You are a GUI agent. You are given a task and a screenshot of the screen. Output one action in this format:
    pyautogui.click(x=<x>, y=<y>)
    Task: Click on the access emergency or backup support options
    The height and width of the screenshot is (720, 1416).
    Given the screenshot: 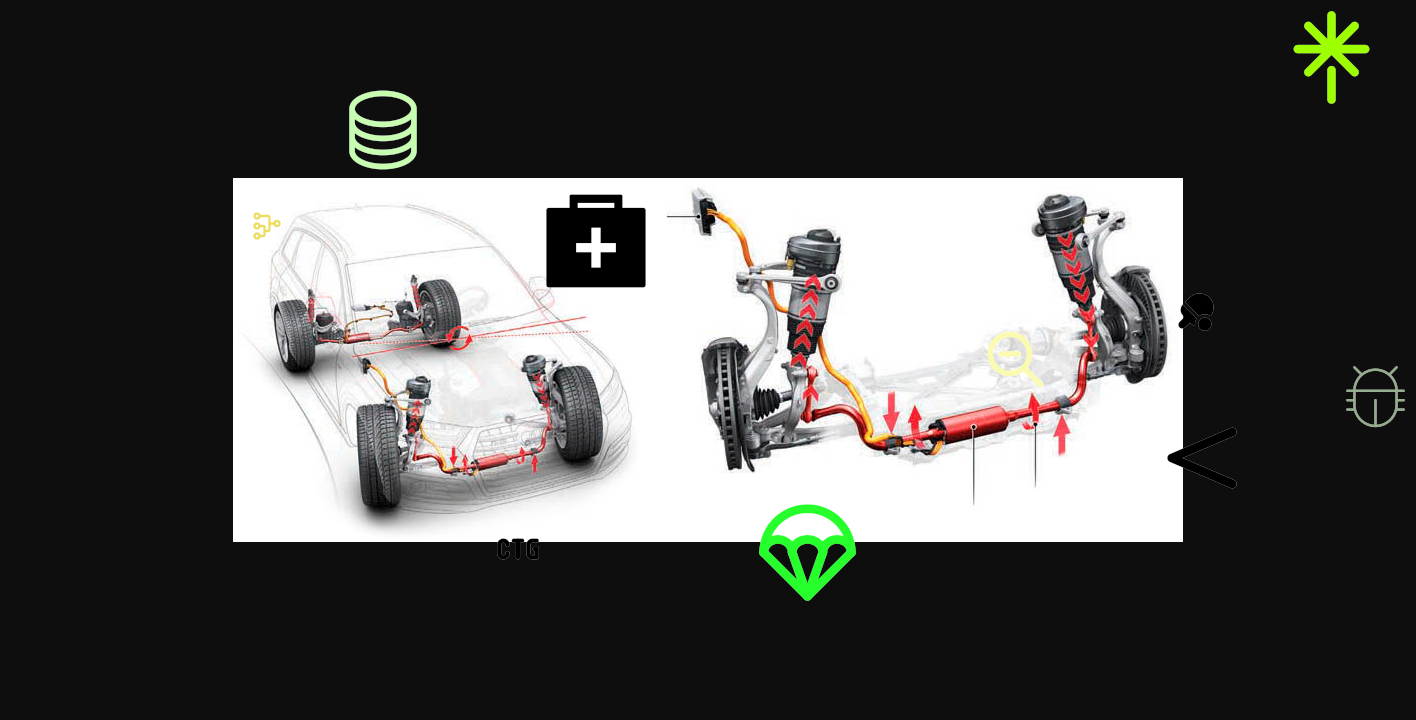 What is the action you would take?
    pyautogui.click(x=807, y=552)
    